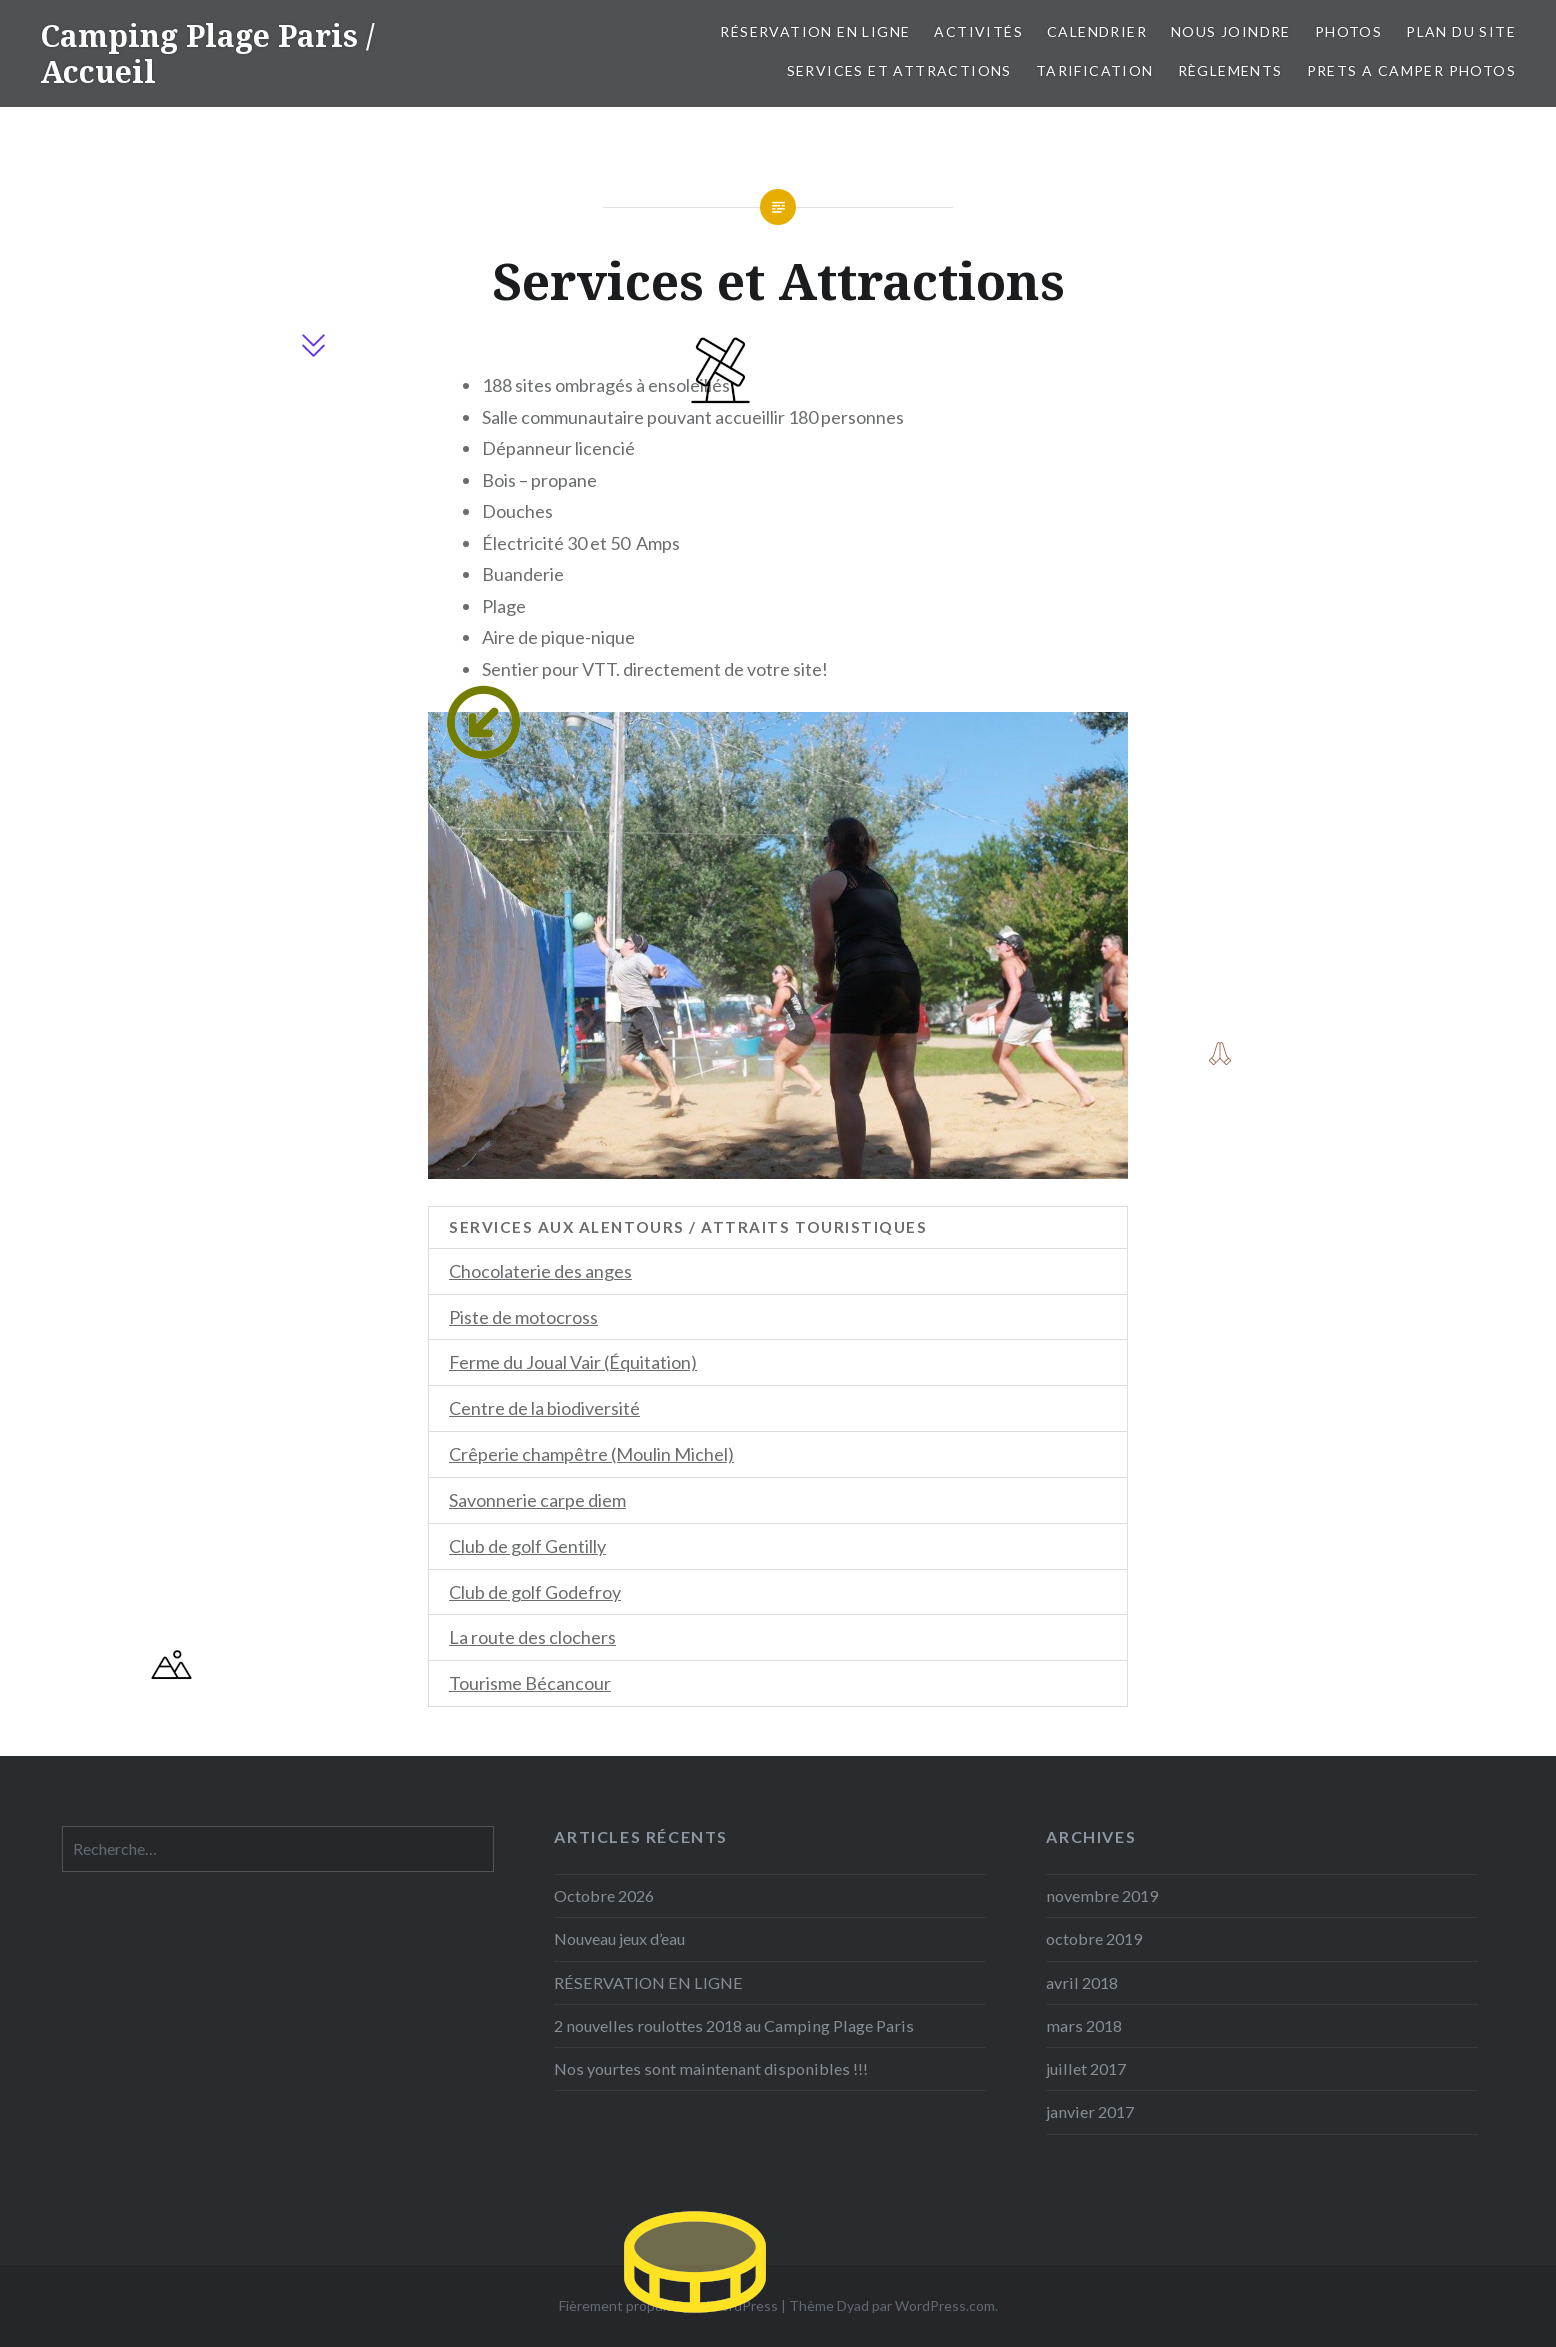  Describe the element at coordinates (720, 371) in the screenshot. I see `access wind energy or renewable power settings` at that location.